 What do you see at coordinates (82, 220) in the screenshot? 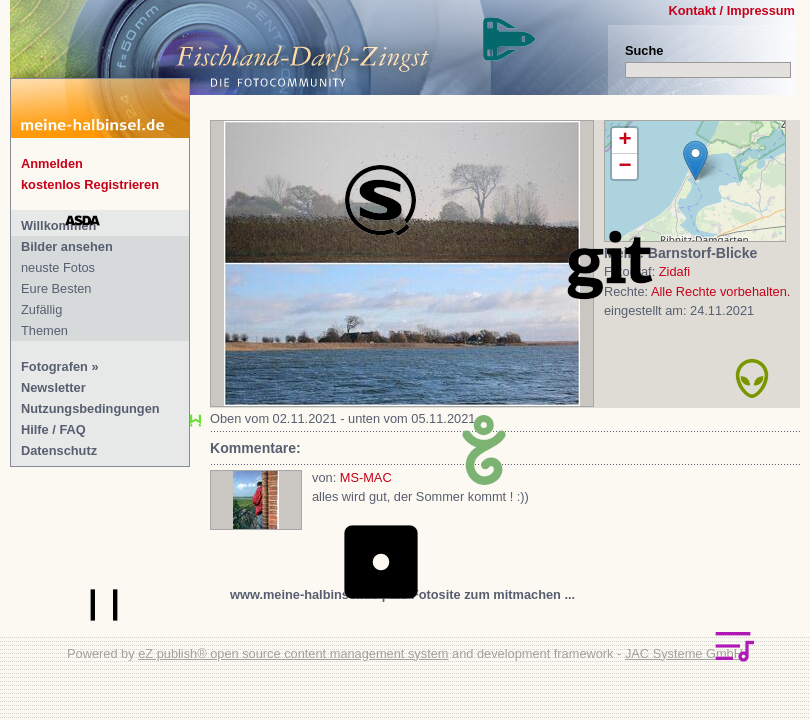
I see `Asda brand logo` at bounding box center [82, 220].